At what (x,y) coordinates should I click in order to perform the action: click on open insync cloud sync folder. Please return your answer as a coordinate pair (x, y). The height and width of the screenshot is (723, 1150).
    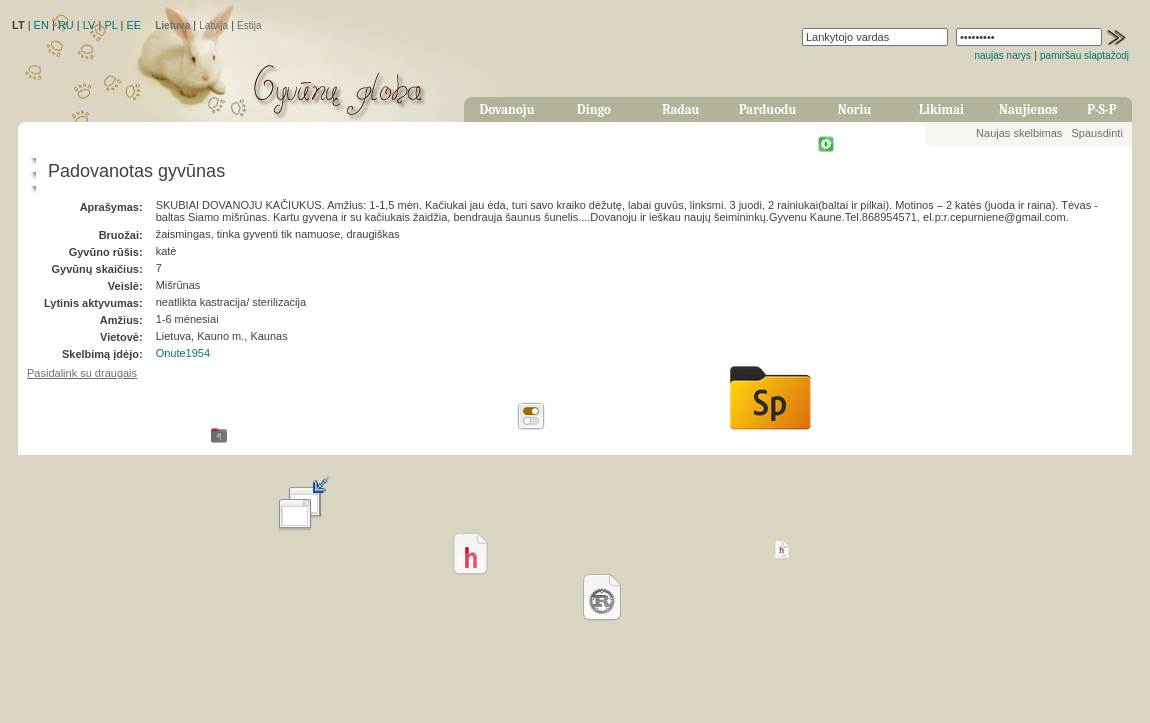
    Looking at the image, I should click on (219, 435).